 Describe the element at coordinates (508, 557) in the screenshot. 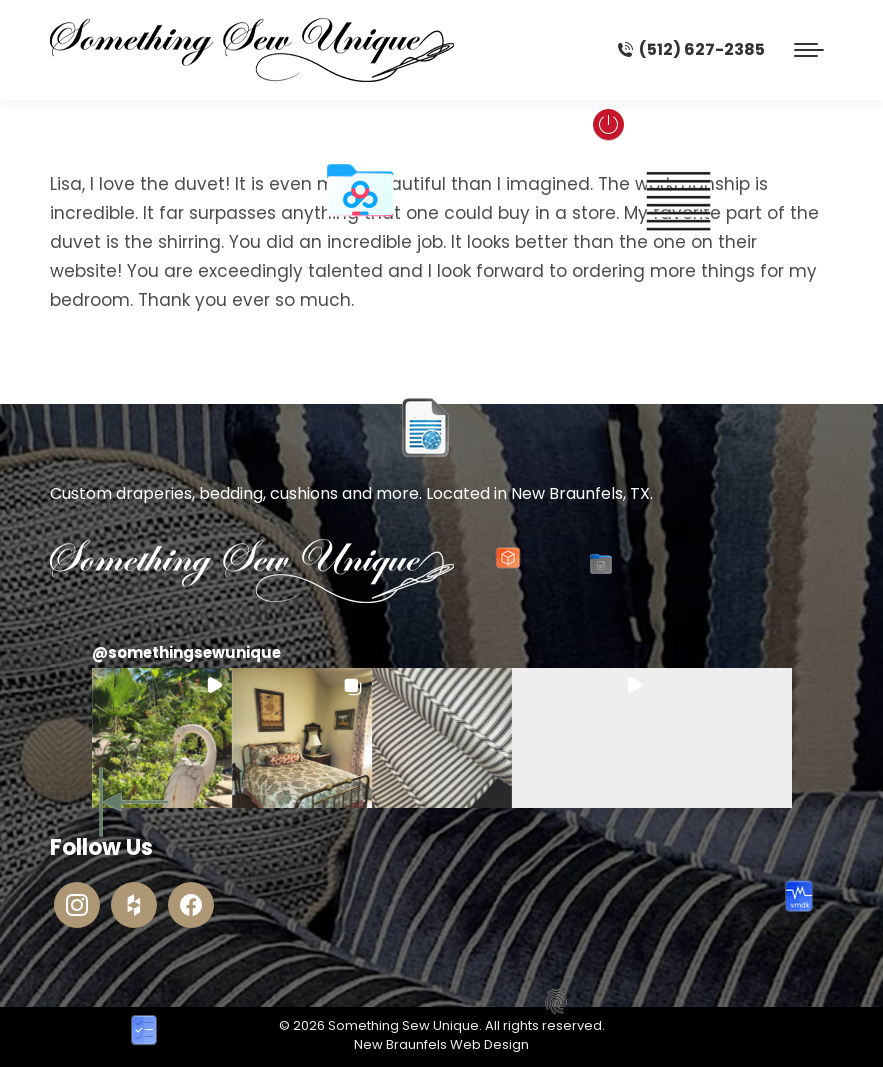

I see `open a 3D model file` at that location.